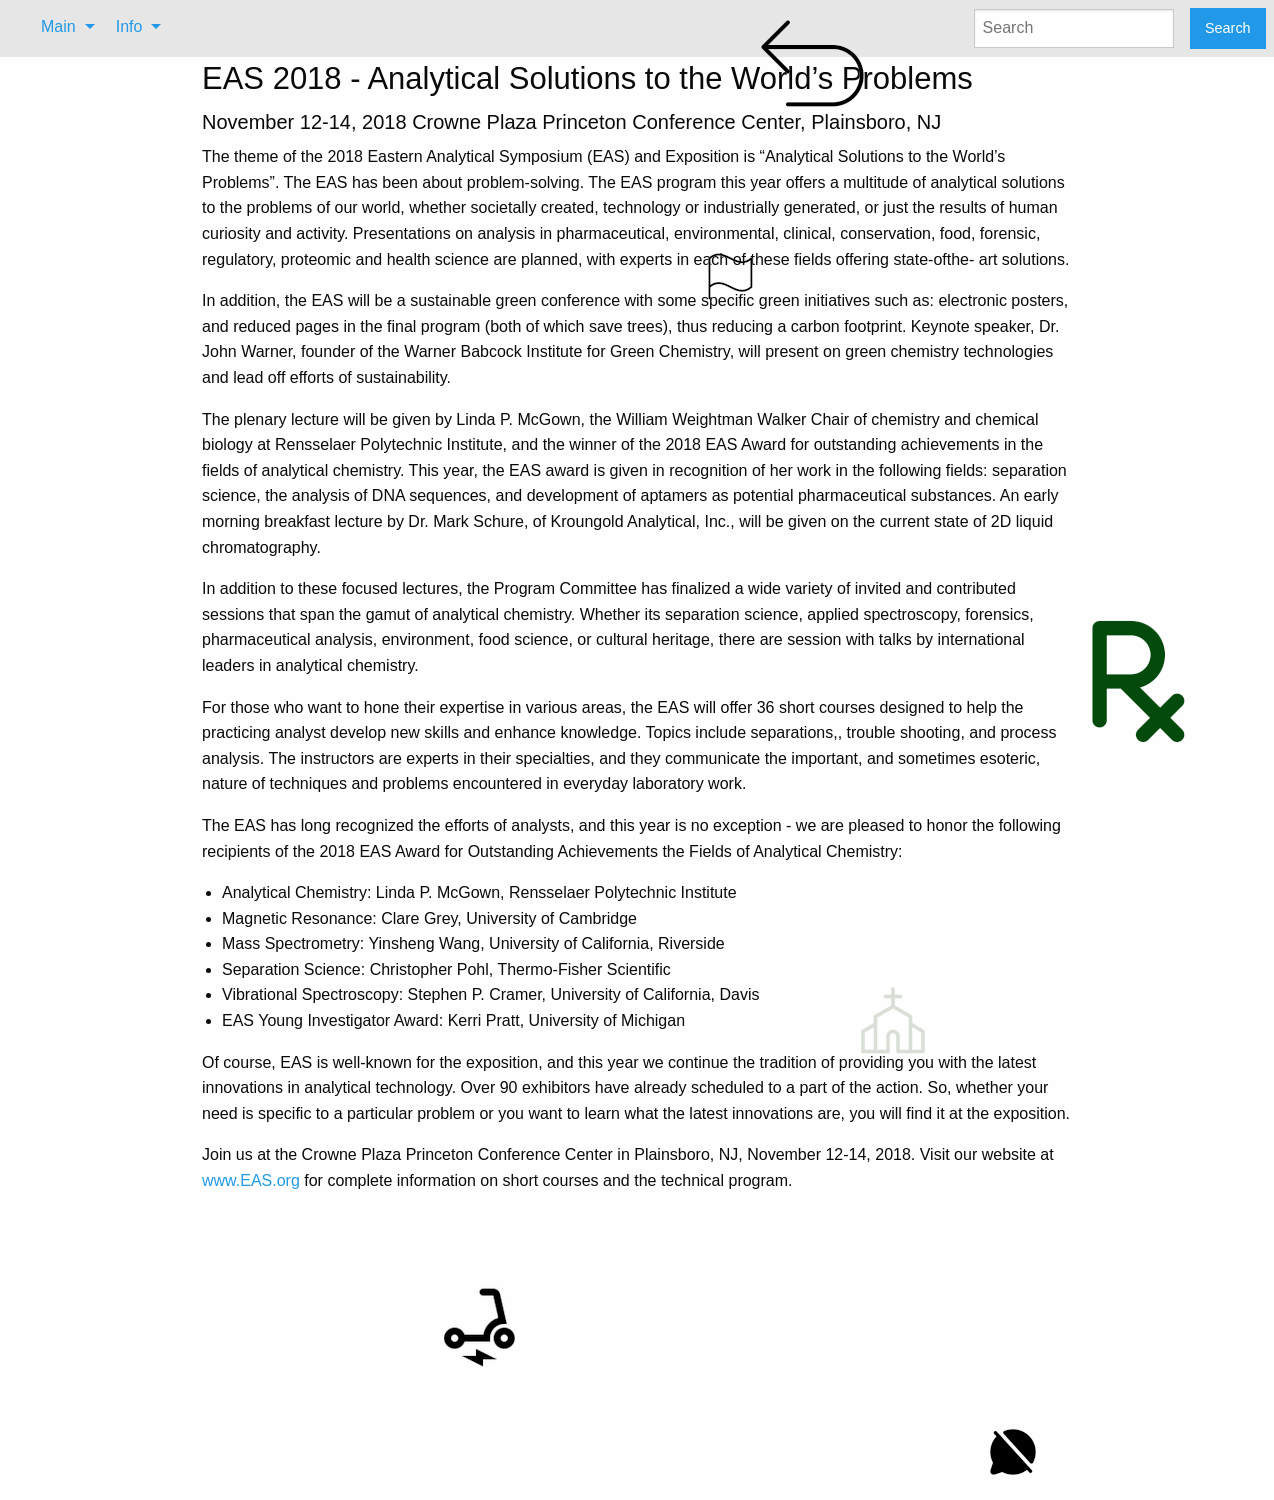  I want to click on indicates a nearby church or place of worship, so click(893, 1024).